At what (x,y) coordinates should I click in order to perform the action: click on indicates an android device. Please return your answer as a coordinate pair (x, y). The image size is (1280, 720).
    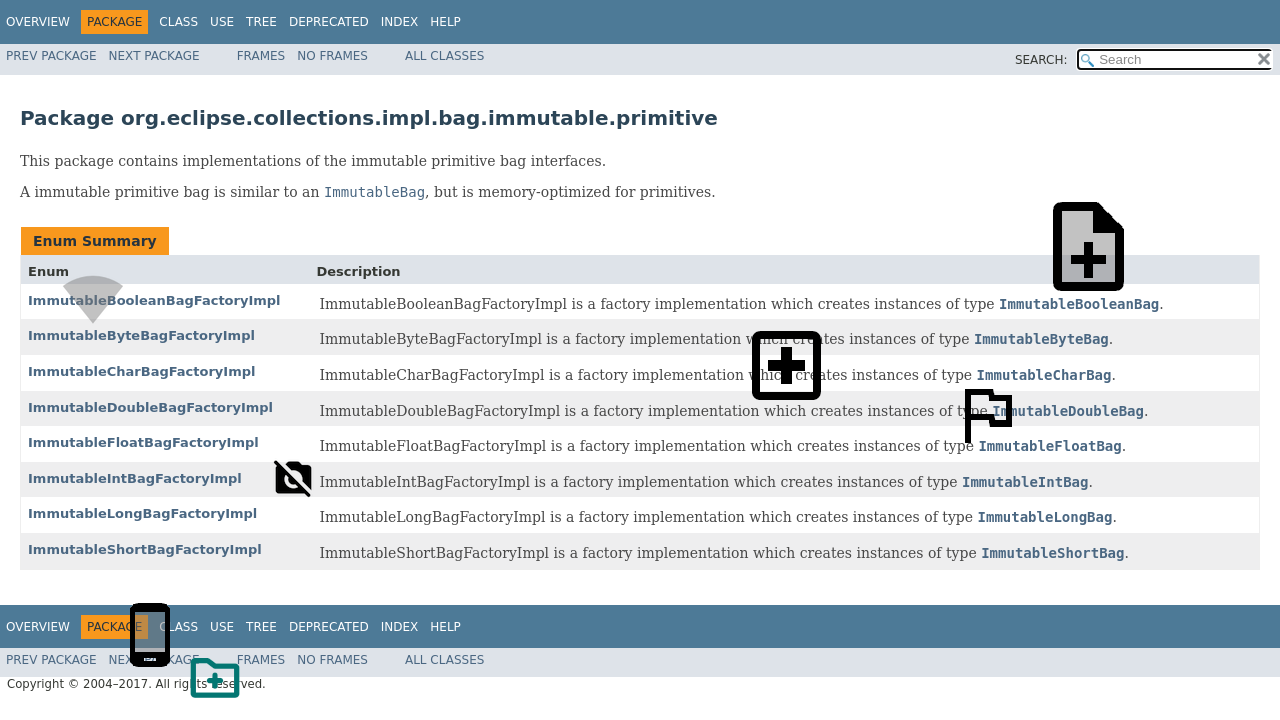
    Looking at the image, I should click on (150, 635).